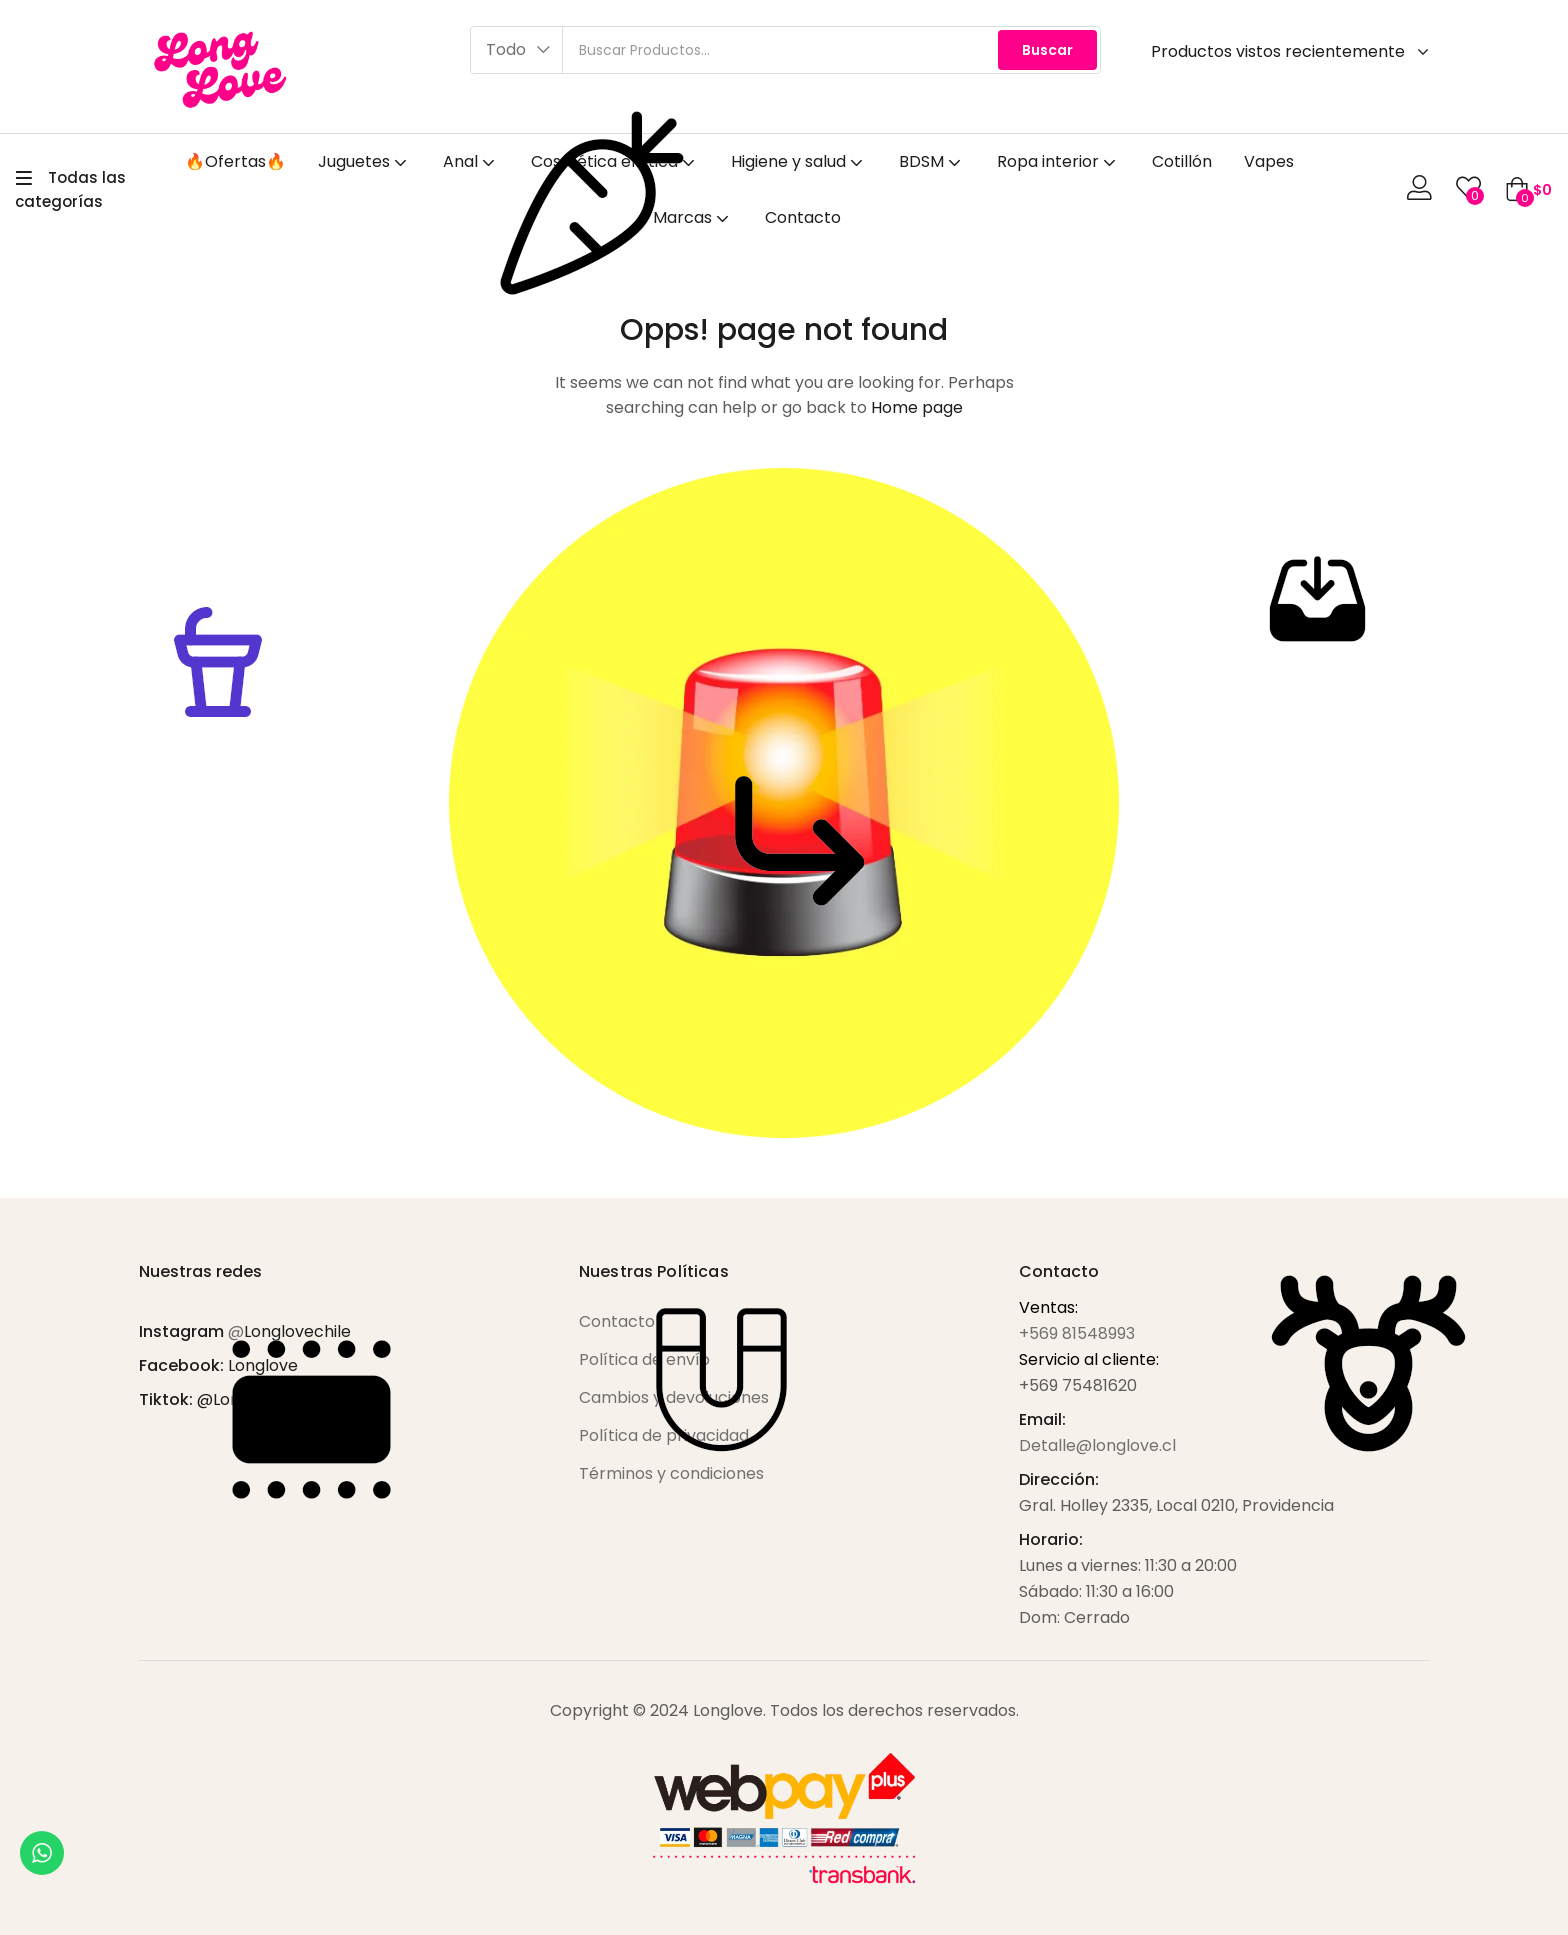 The image size is (1568, 1935). What do you see at coordinates (588, 206) in the screenshot?
I see `browse vegetable or produce category` at bounding box center [588, 206].